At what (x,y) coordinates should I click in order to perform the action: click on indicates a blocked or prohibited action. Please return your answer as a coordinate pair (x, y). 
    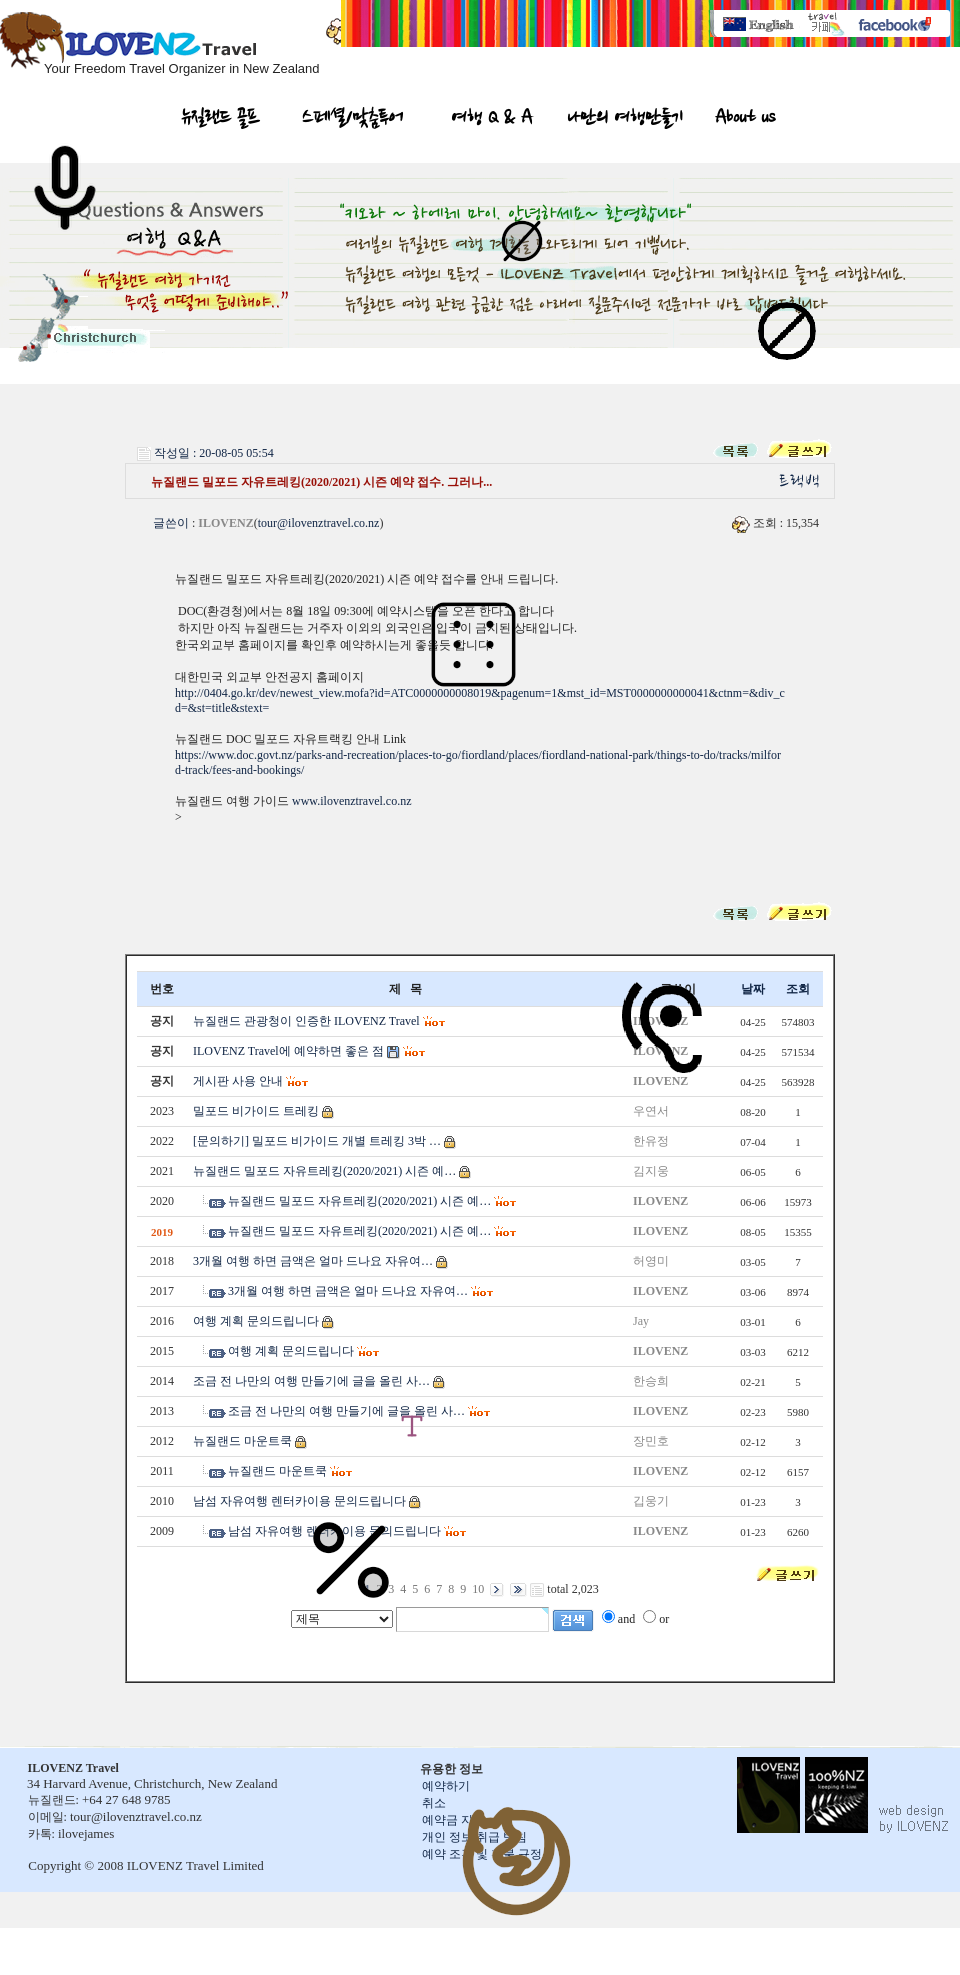
    Looking at the image, I should click on (787, 331).